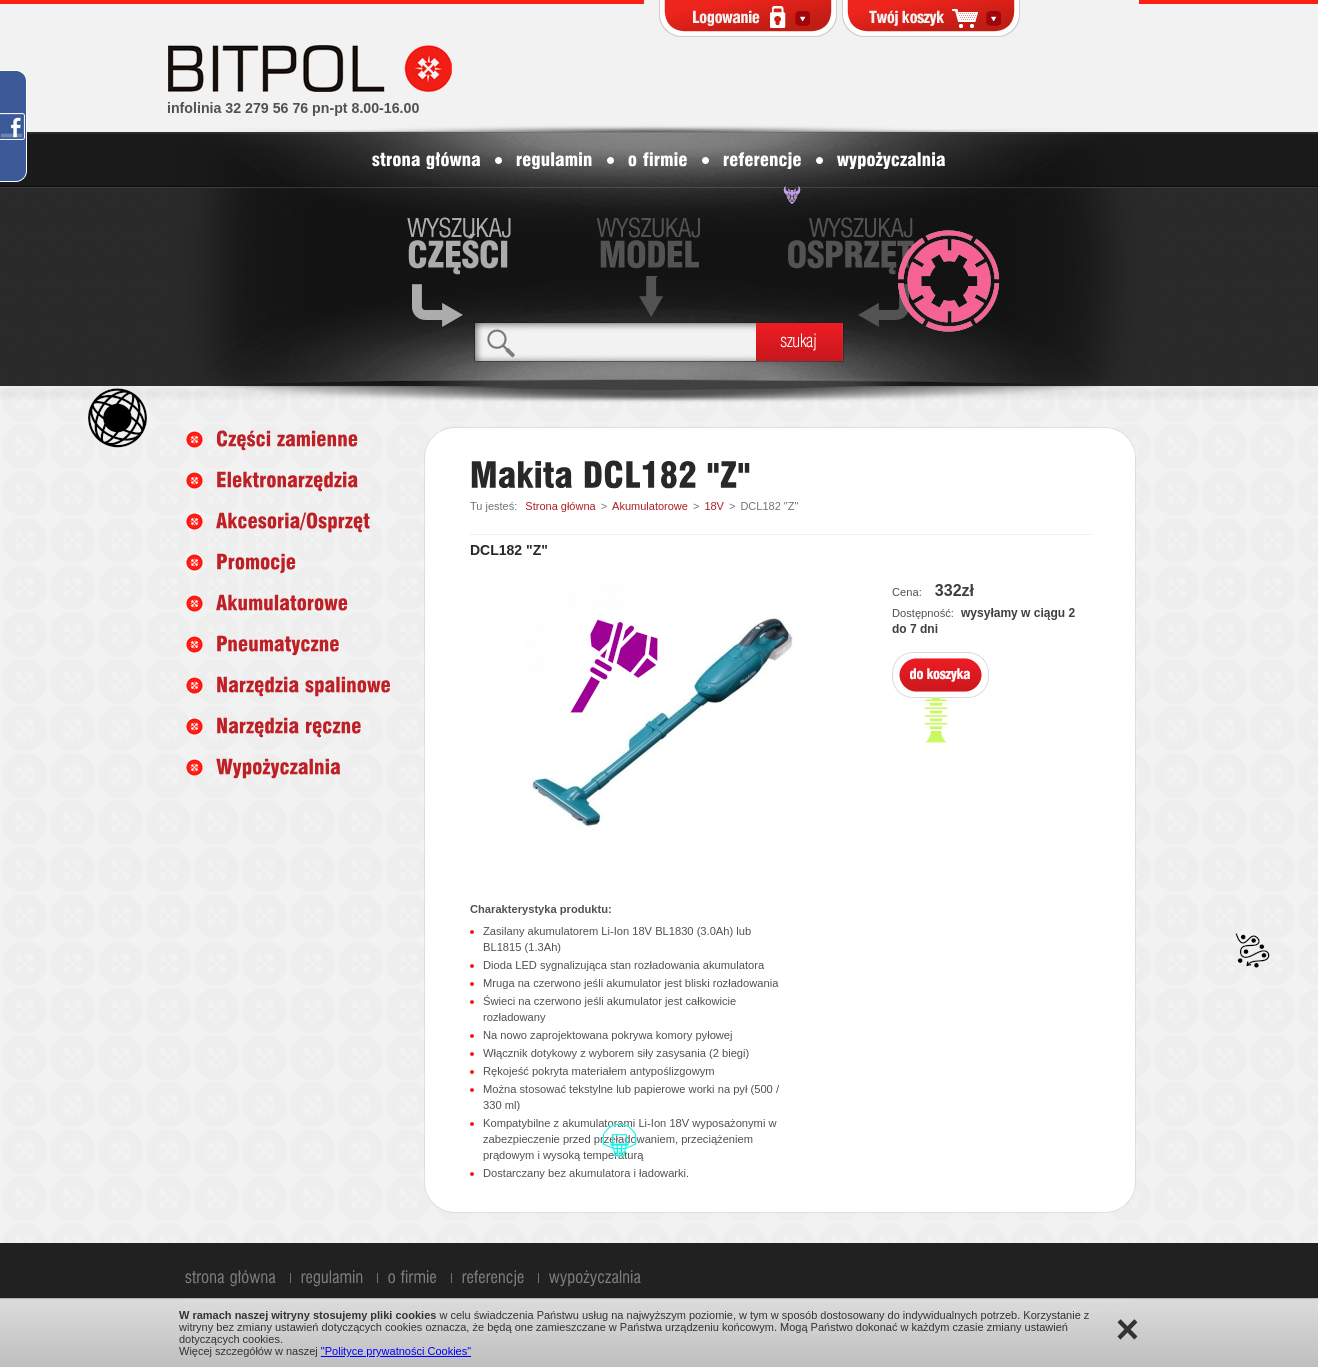 Image resolution: width=1318 pixels, height=1367 pixels. What do you see at coordinates (792, 195) in the screenshot?
I see `select a villain or antagonist character` at bounding box center [792, 195].